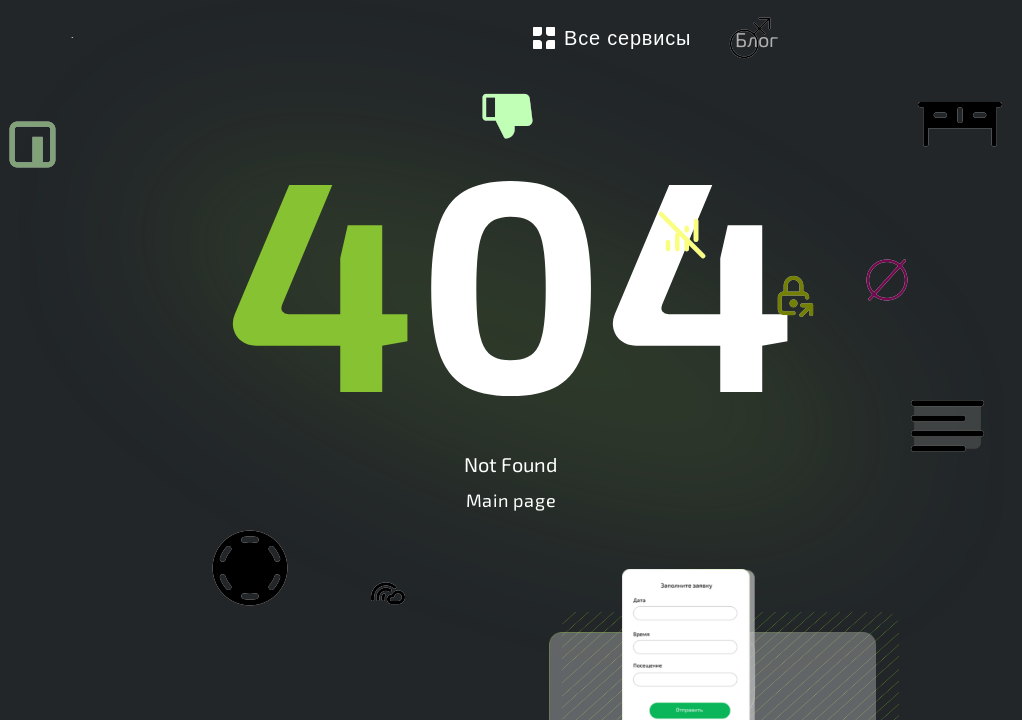 This screenshot has width=1022, height=720. Describe the element at coordinates (388, 593) in the screenshot. I see `view weather conditions` at that location.